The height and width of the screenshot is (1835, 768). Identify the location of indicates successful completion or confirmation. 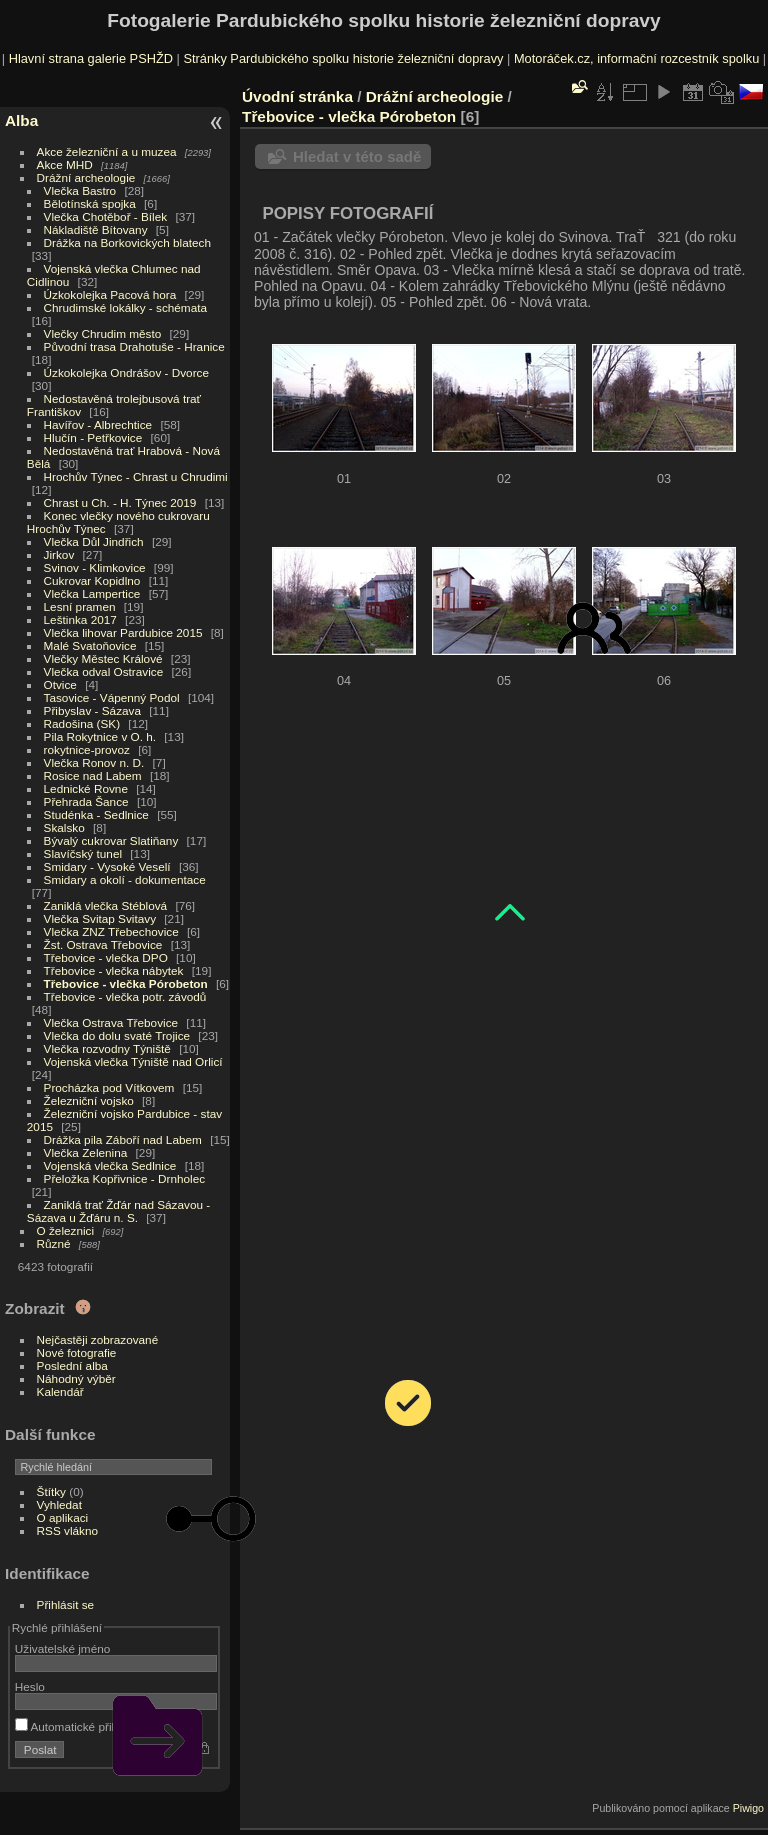
(408, 1403).